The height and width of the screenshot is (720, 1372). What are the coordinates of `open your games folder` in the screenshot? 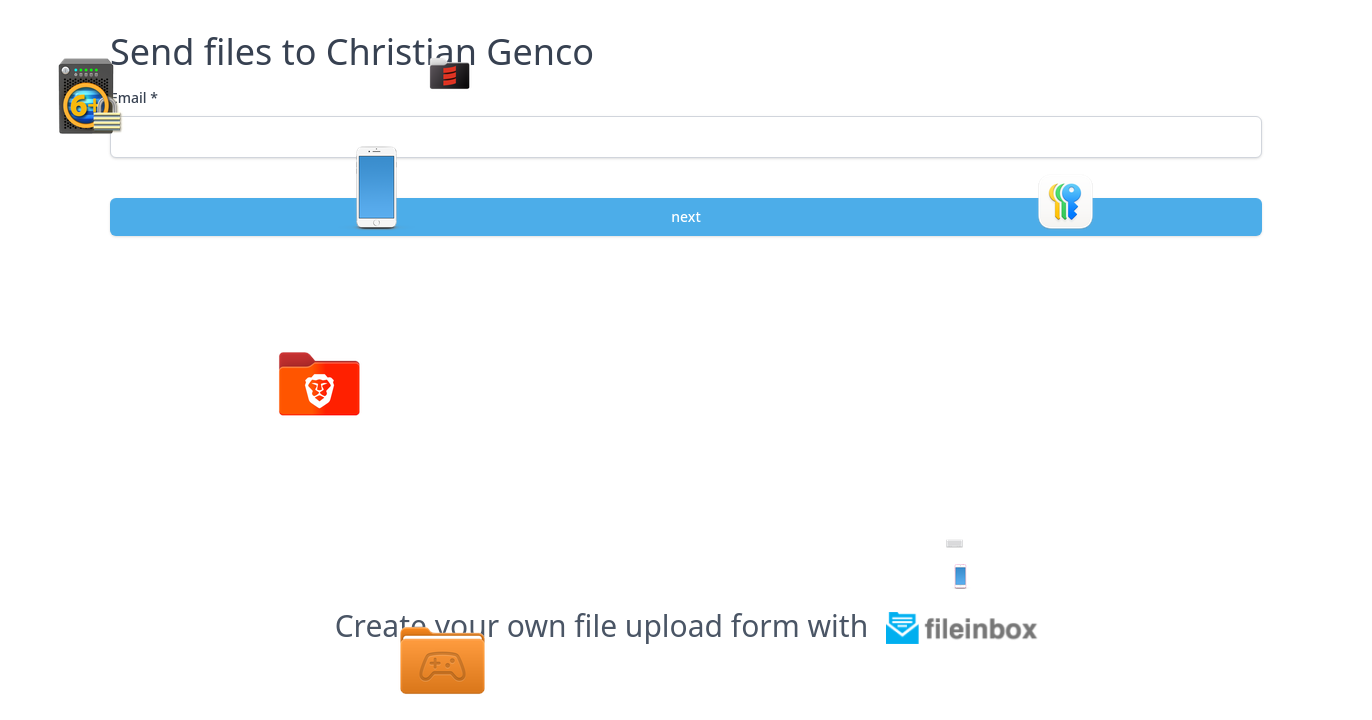 It's located at (442, 660).